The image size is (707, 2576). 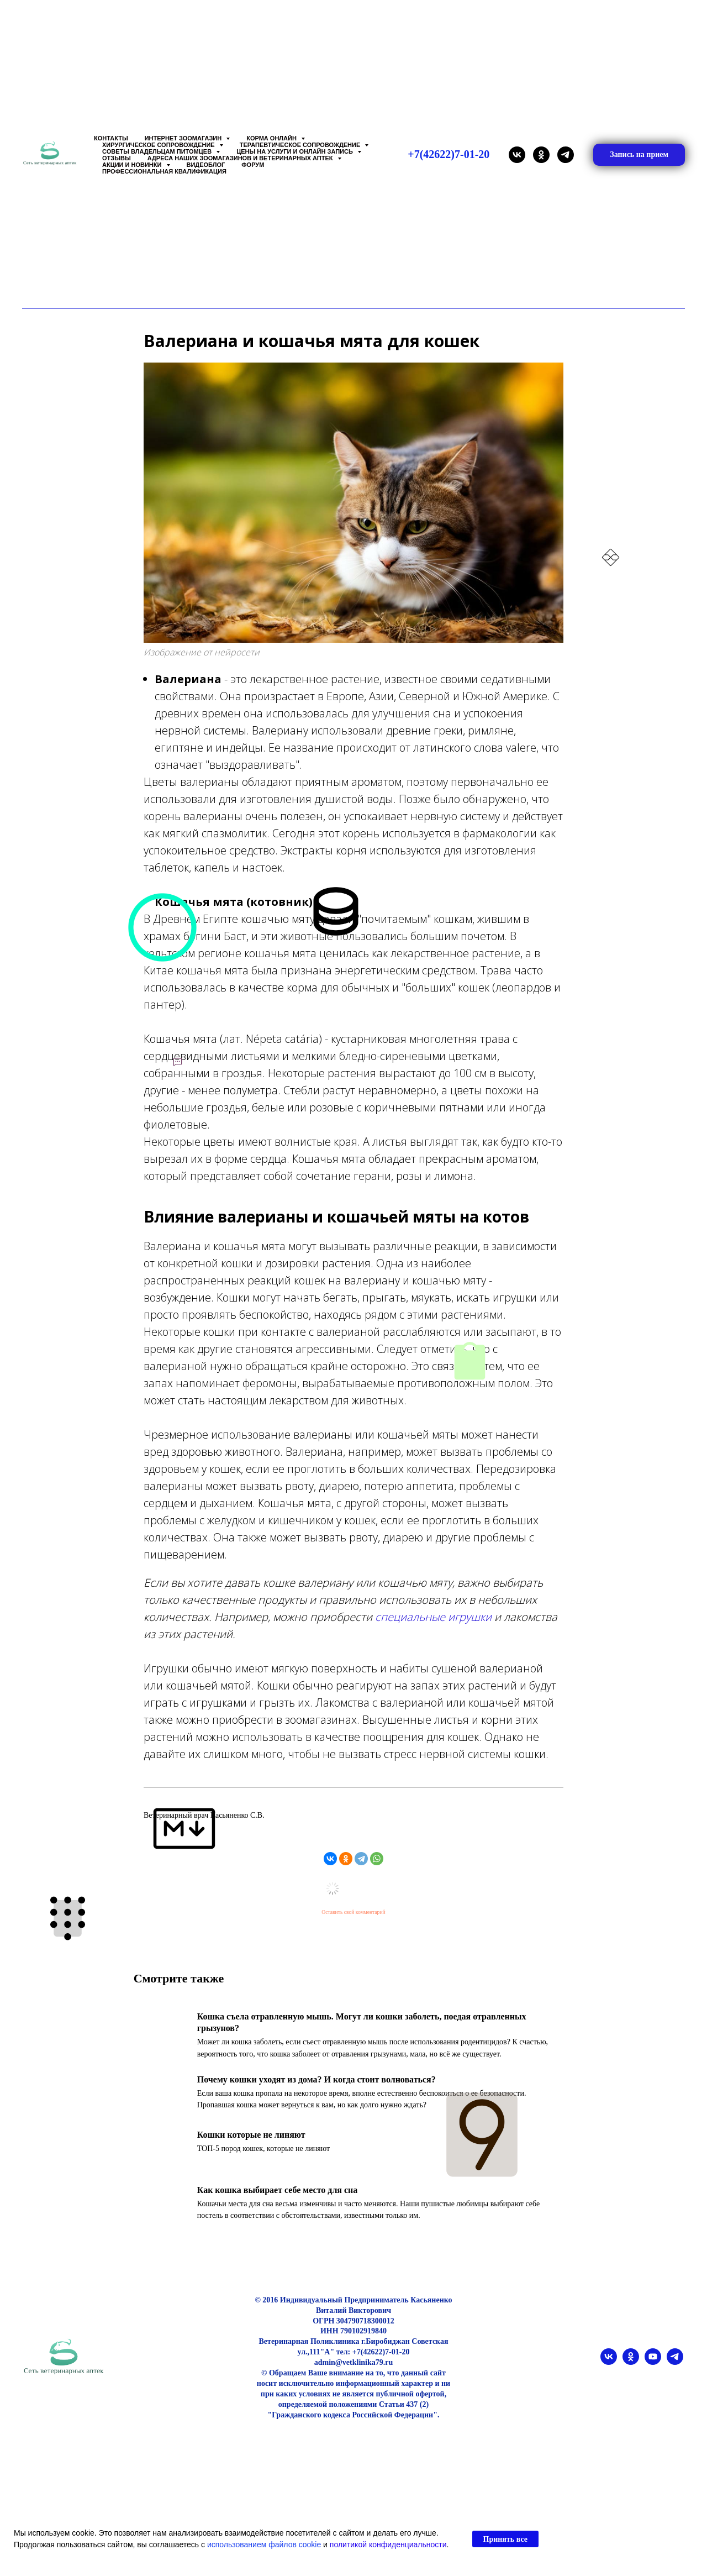 What do you see at coordinates (162, 927) in the screenshot?
I see `unselected radio button or checkbox option` at bounding box center [162, 927].